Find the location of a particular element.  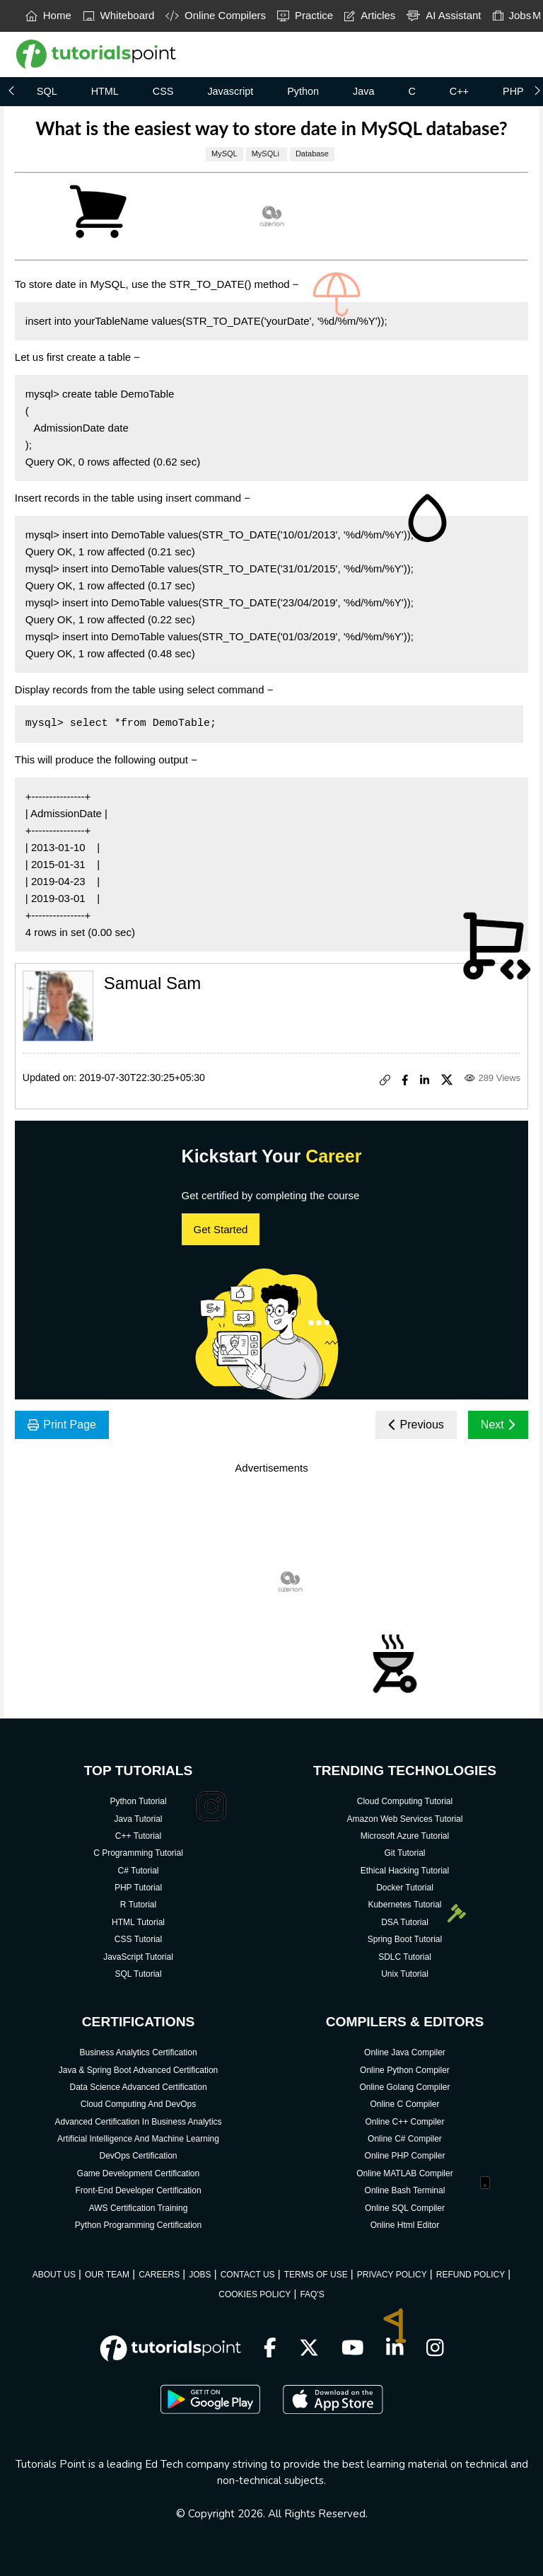

mark or flag an important item is located at coordinates (397, 2326).